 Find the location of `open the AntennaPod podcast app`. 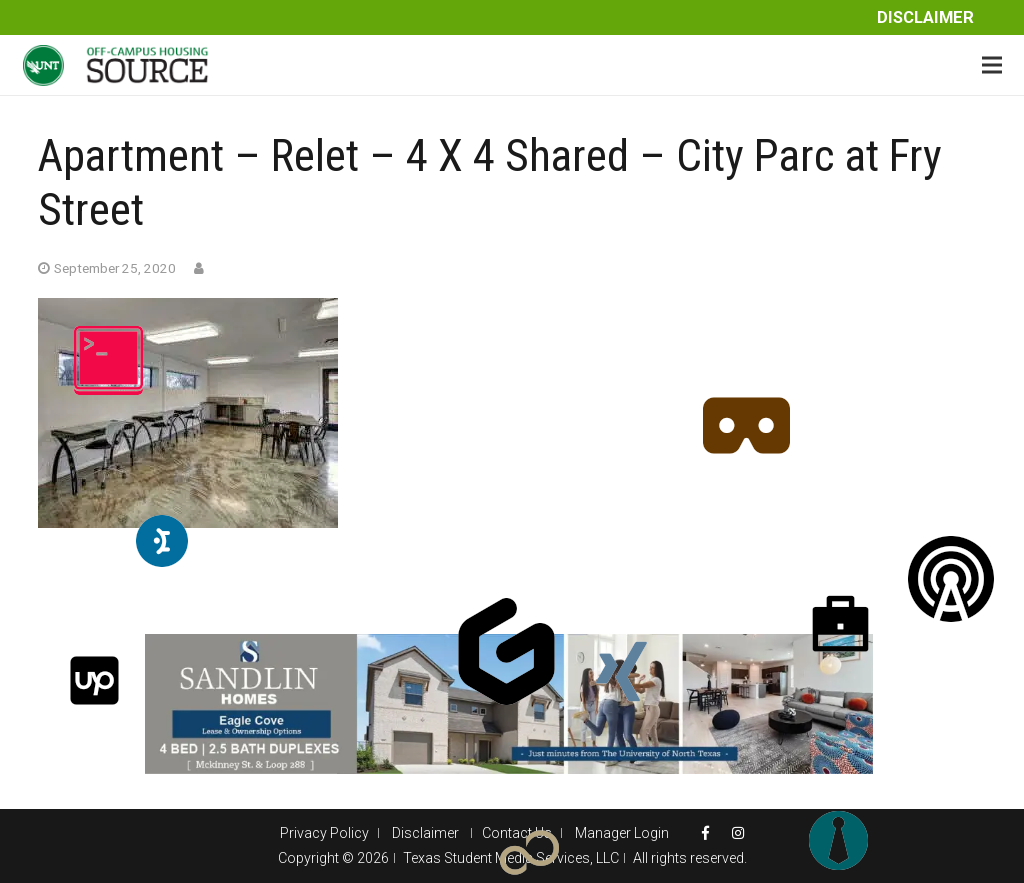

open the AntennaPod podcast app is located at coordinates (951, 579).